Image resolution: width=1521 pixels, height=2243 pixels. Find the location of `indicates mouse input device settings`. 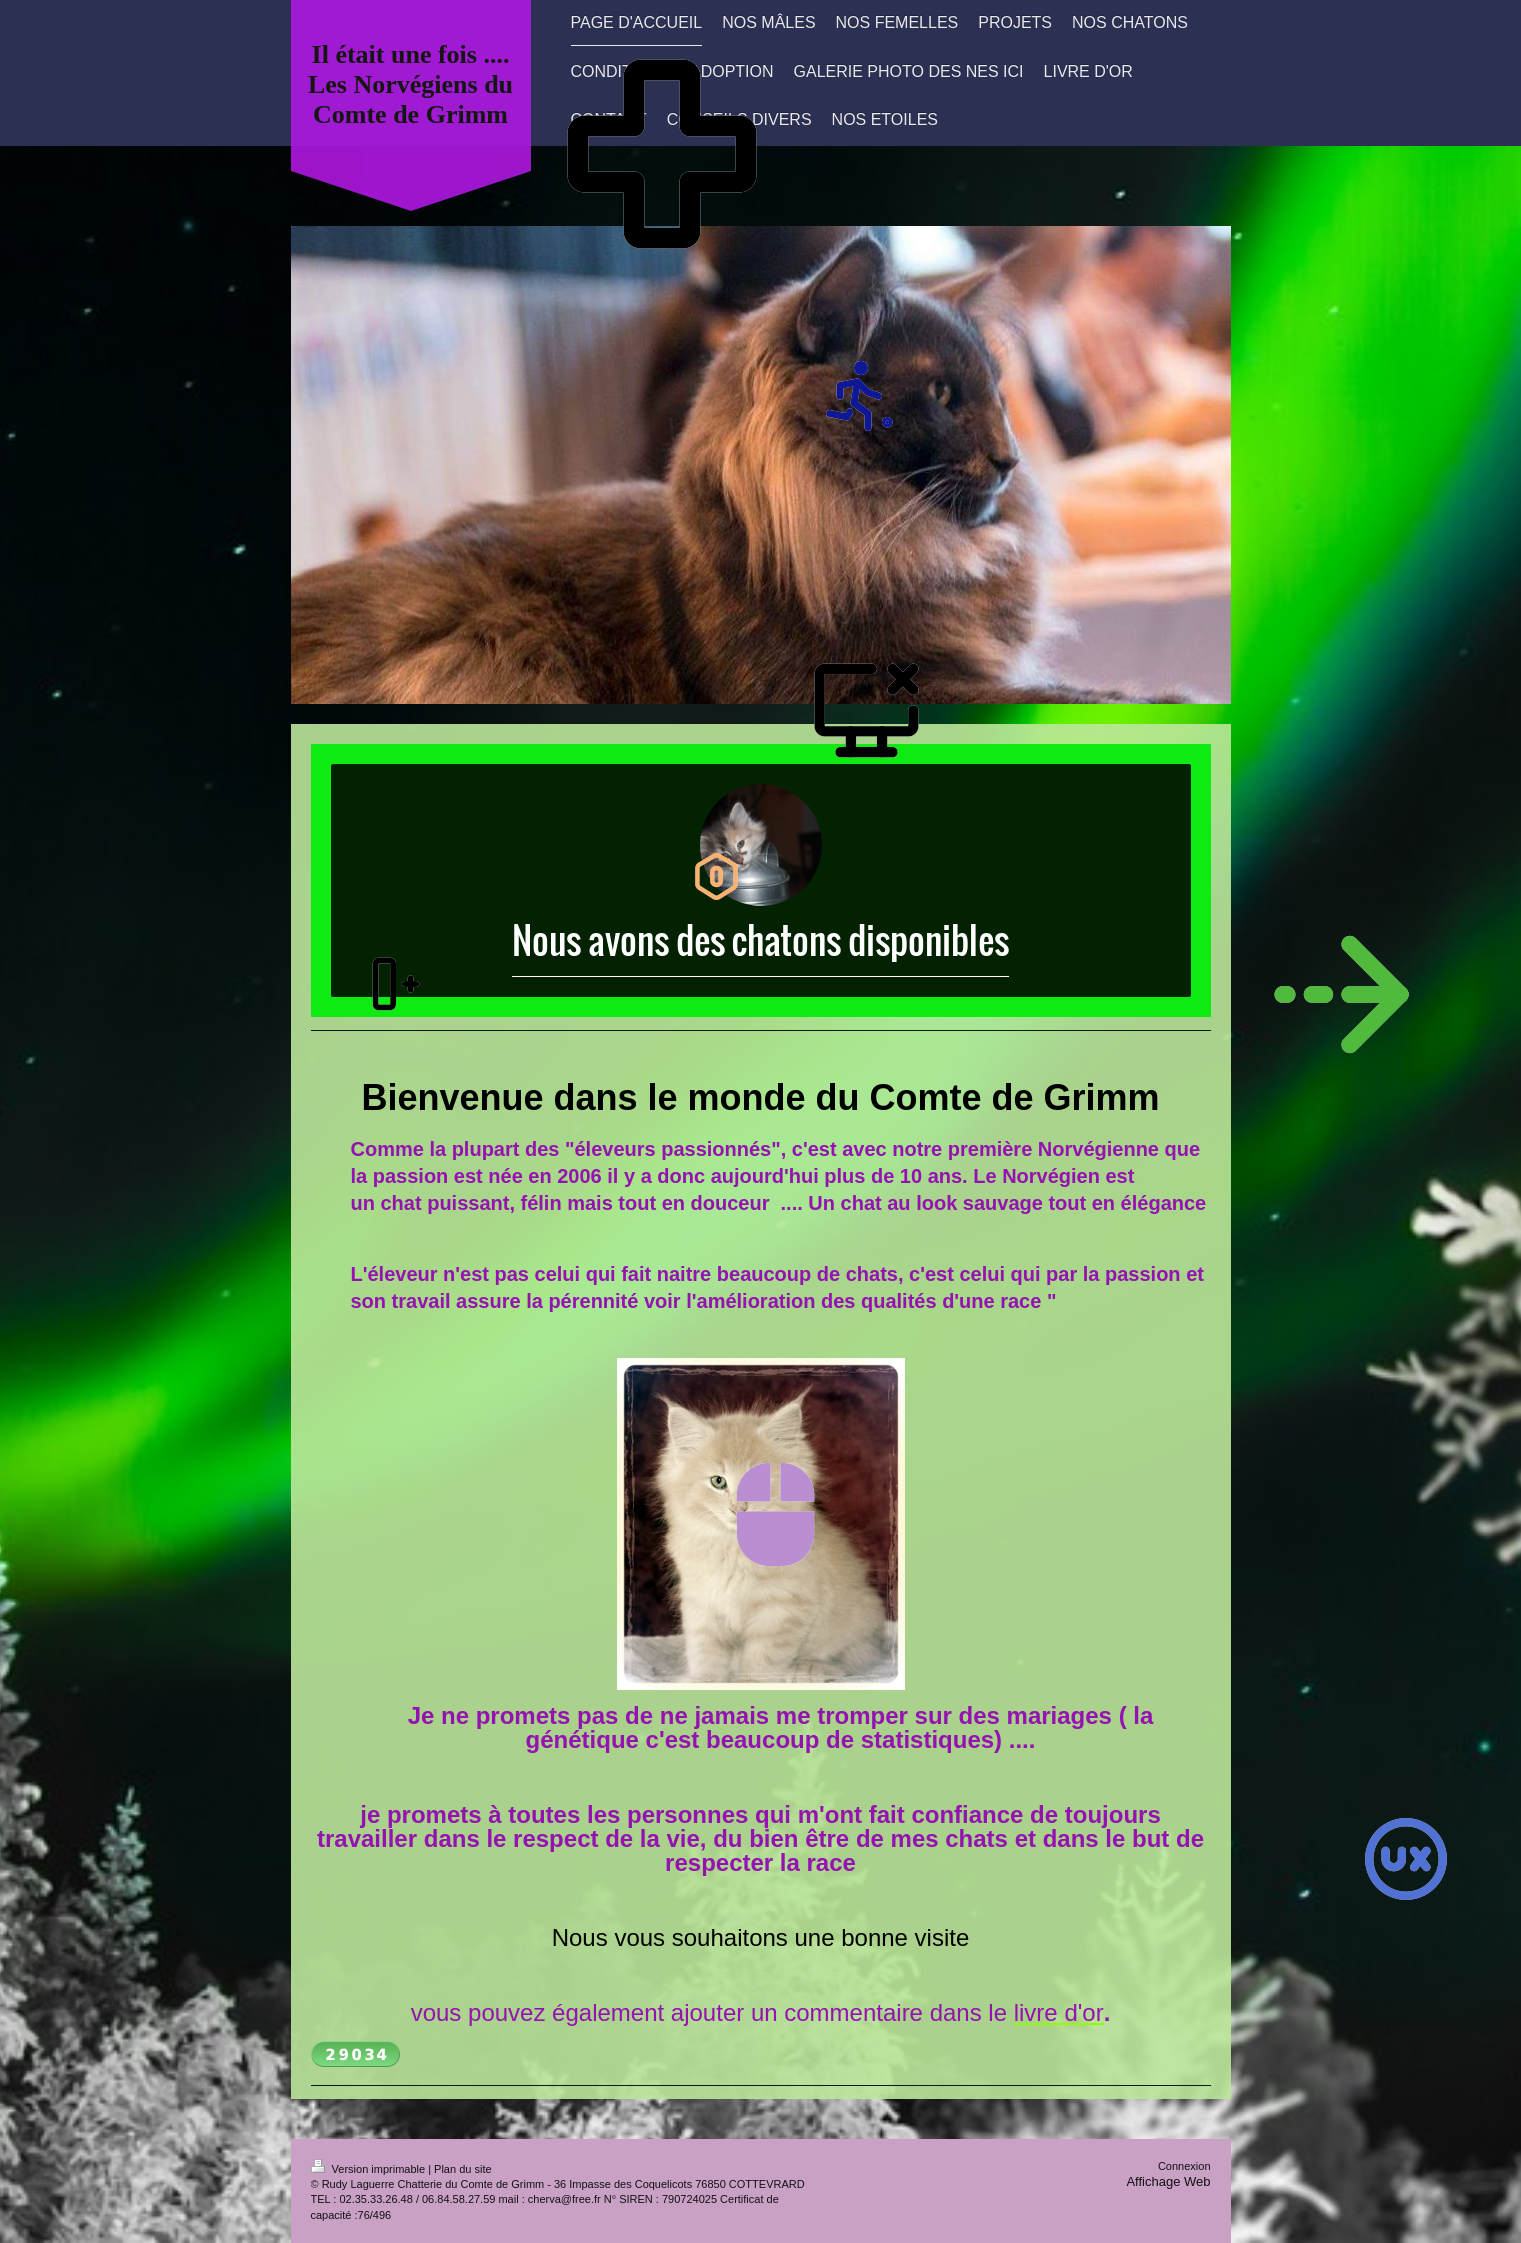

indicates mouse input device settings is located at coordinates (775, 1514).